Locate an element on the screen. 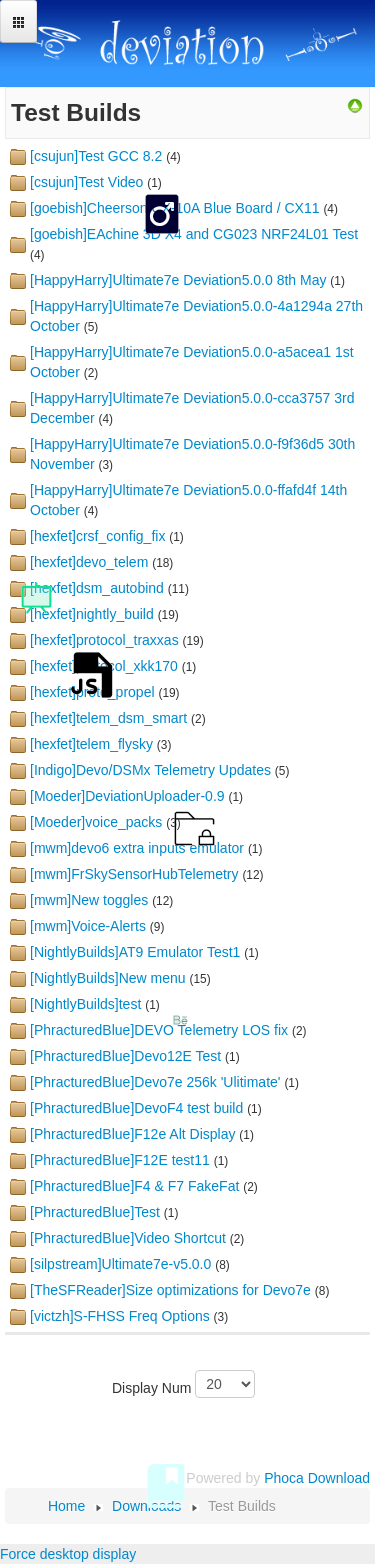 Image resolution: width=375 pixels, height=1564 pixels. access your bookmarked reading list is located at coordinates (166, 1486).